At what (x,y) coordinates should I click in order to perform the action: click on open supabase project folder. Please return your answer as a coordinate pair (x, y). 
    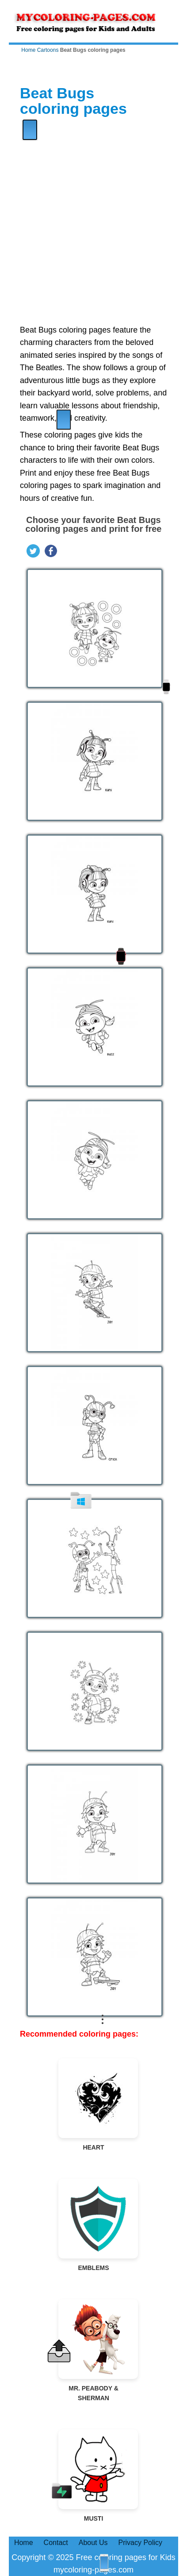
    Looking at the image, I should click on (61, 2491).